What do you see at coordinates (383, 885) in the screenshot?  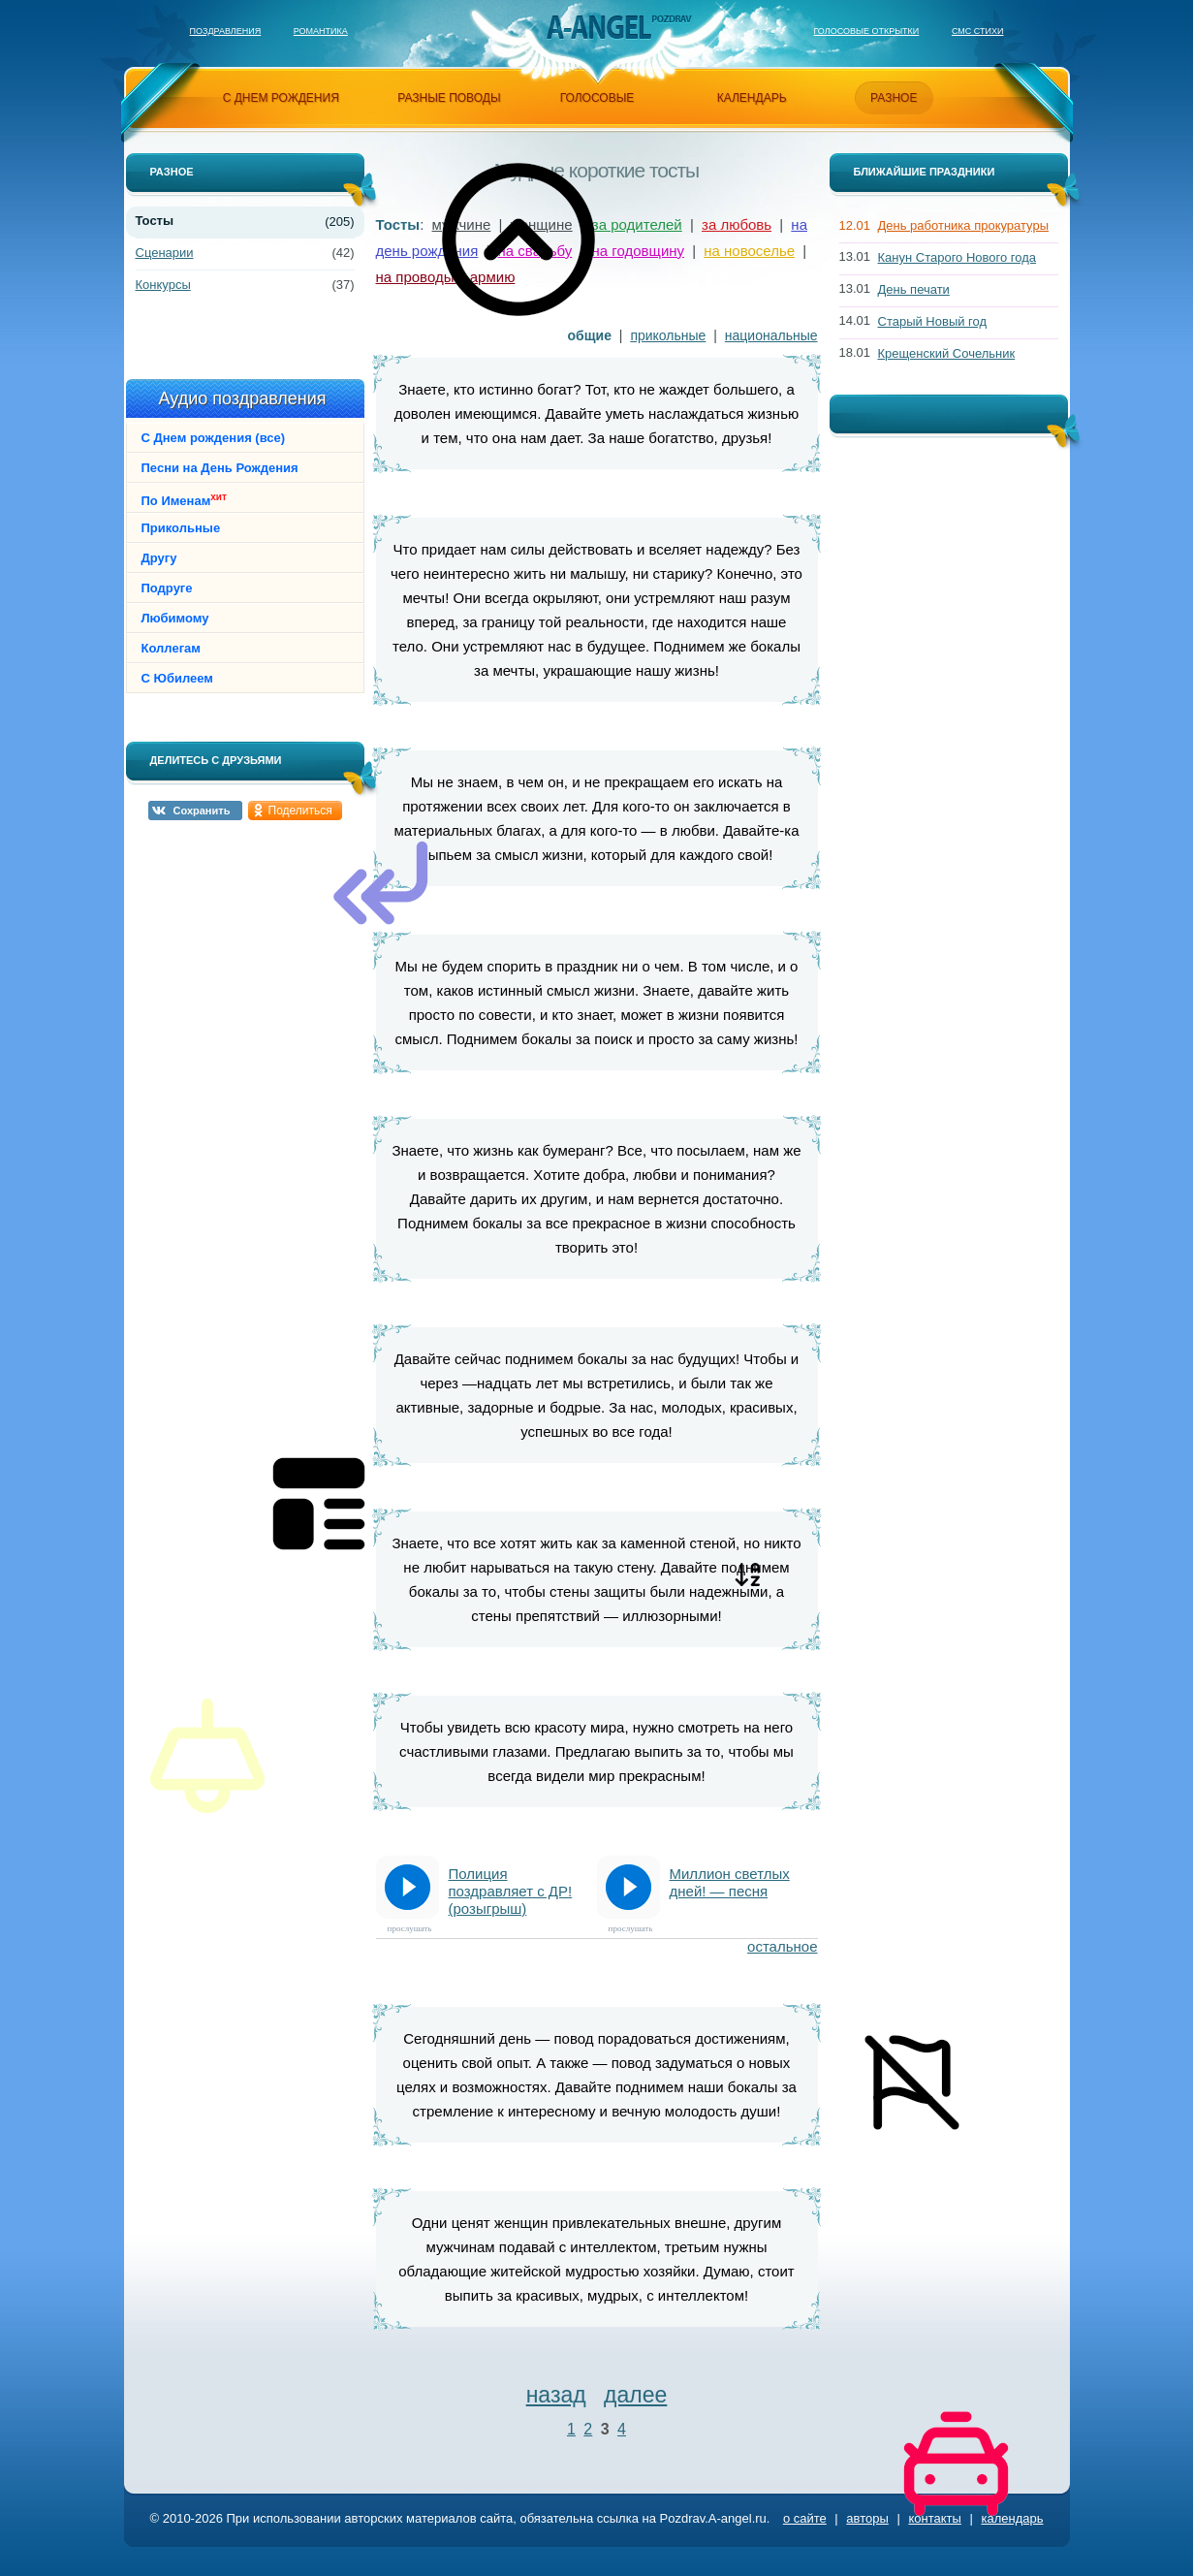 I see `reply all to a message or email` at bounding box center [383, 885].